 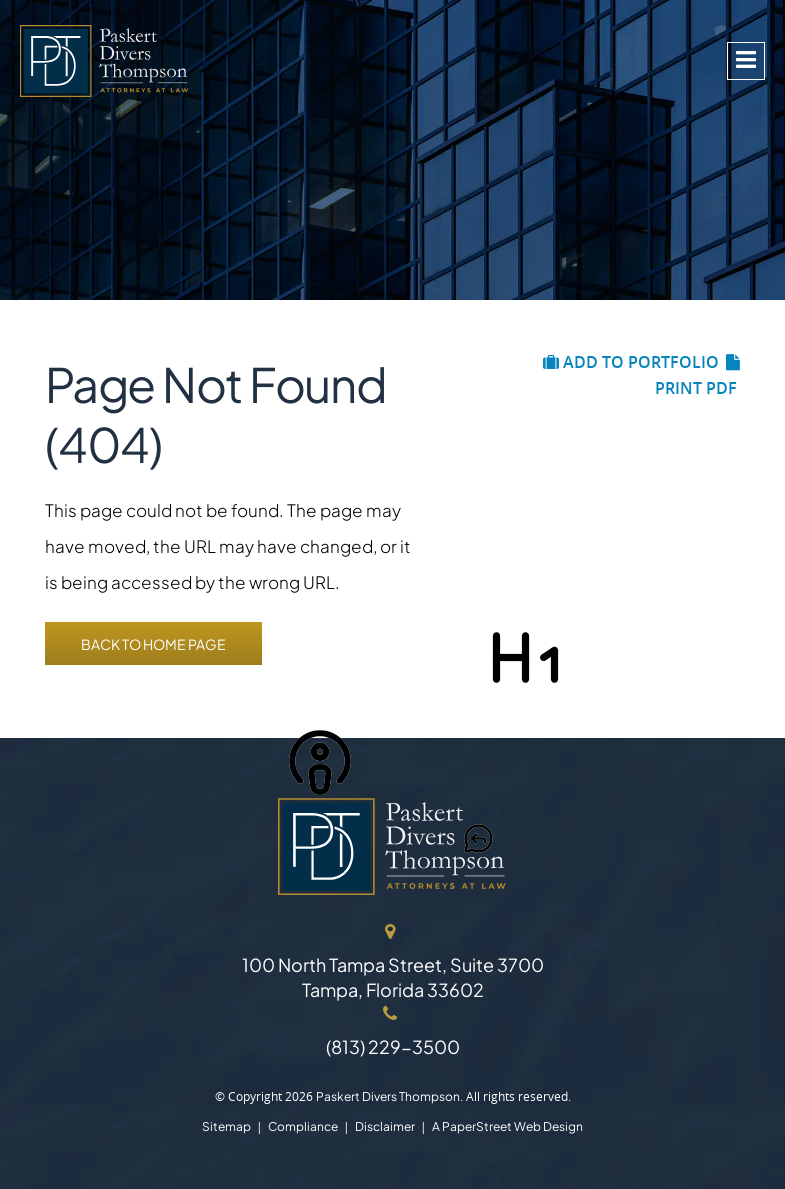 What do you see at coordinates (525, 657) in the screenshot?
I see `format text as a level 1 heading` at bounding box center [525, 657].